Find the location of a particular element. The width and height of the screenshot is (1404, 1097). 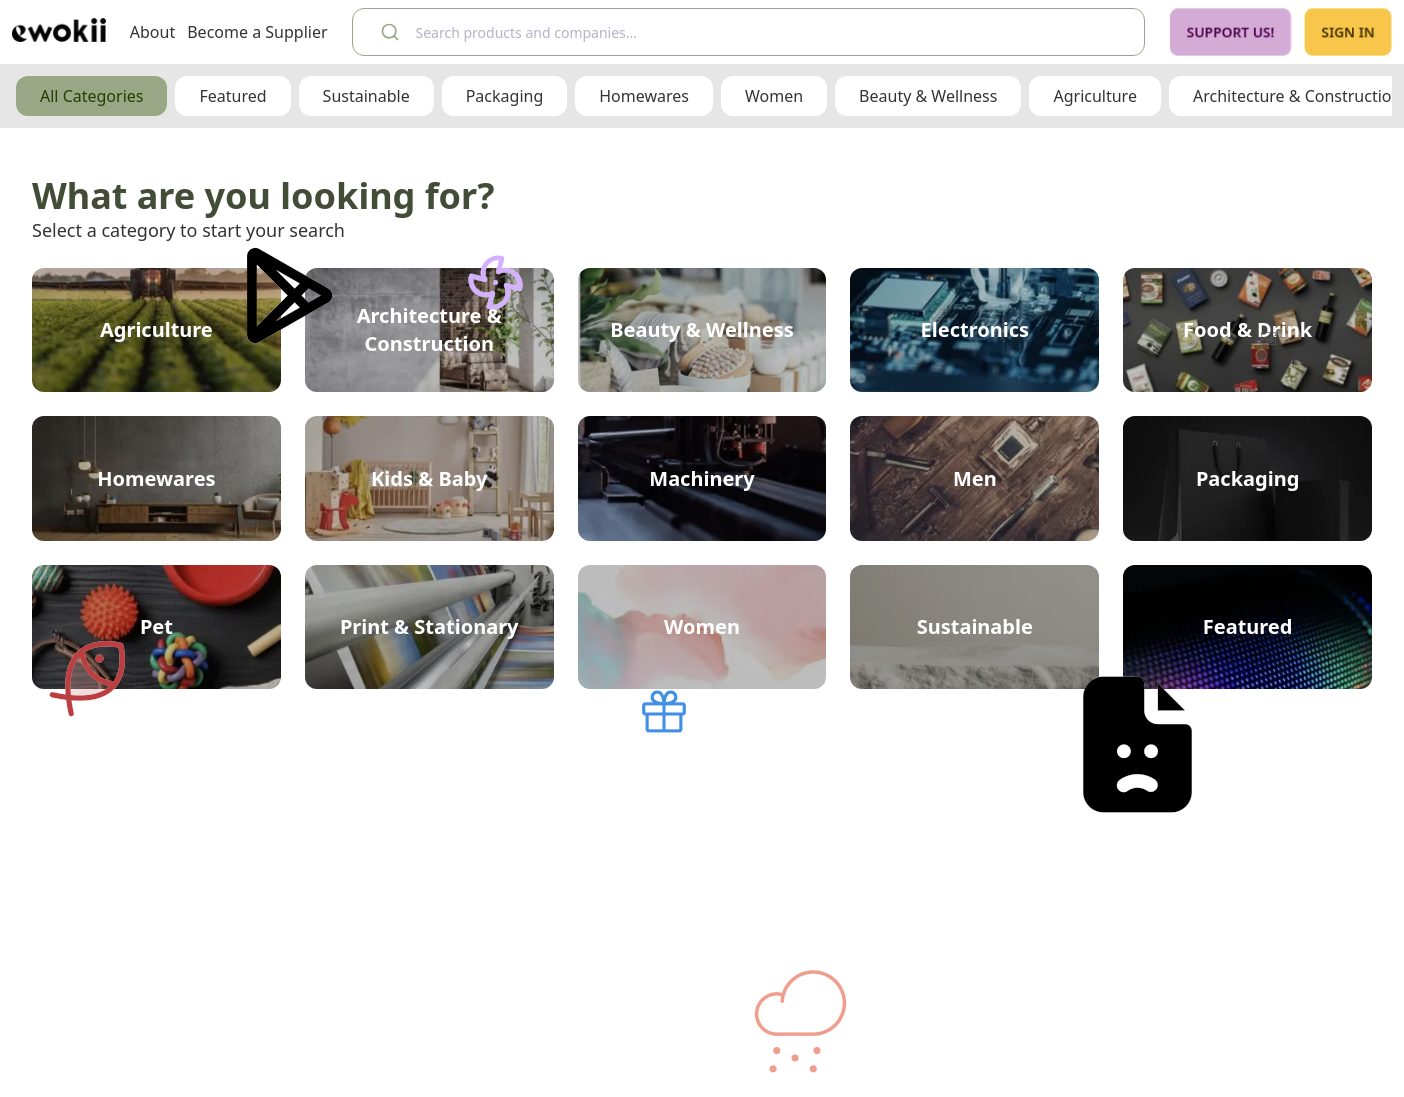

view or redeem a gift is located at coordinates (664, 714).